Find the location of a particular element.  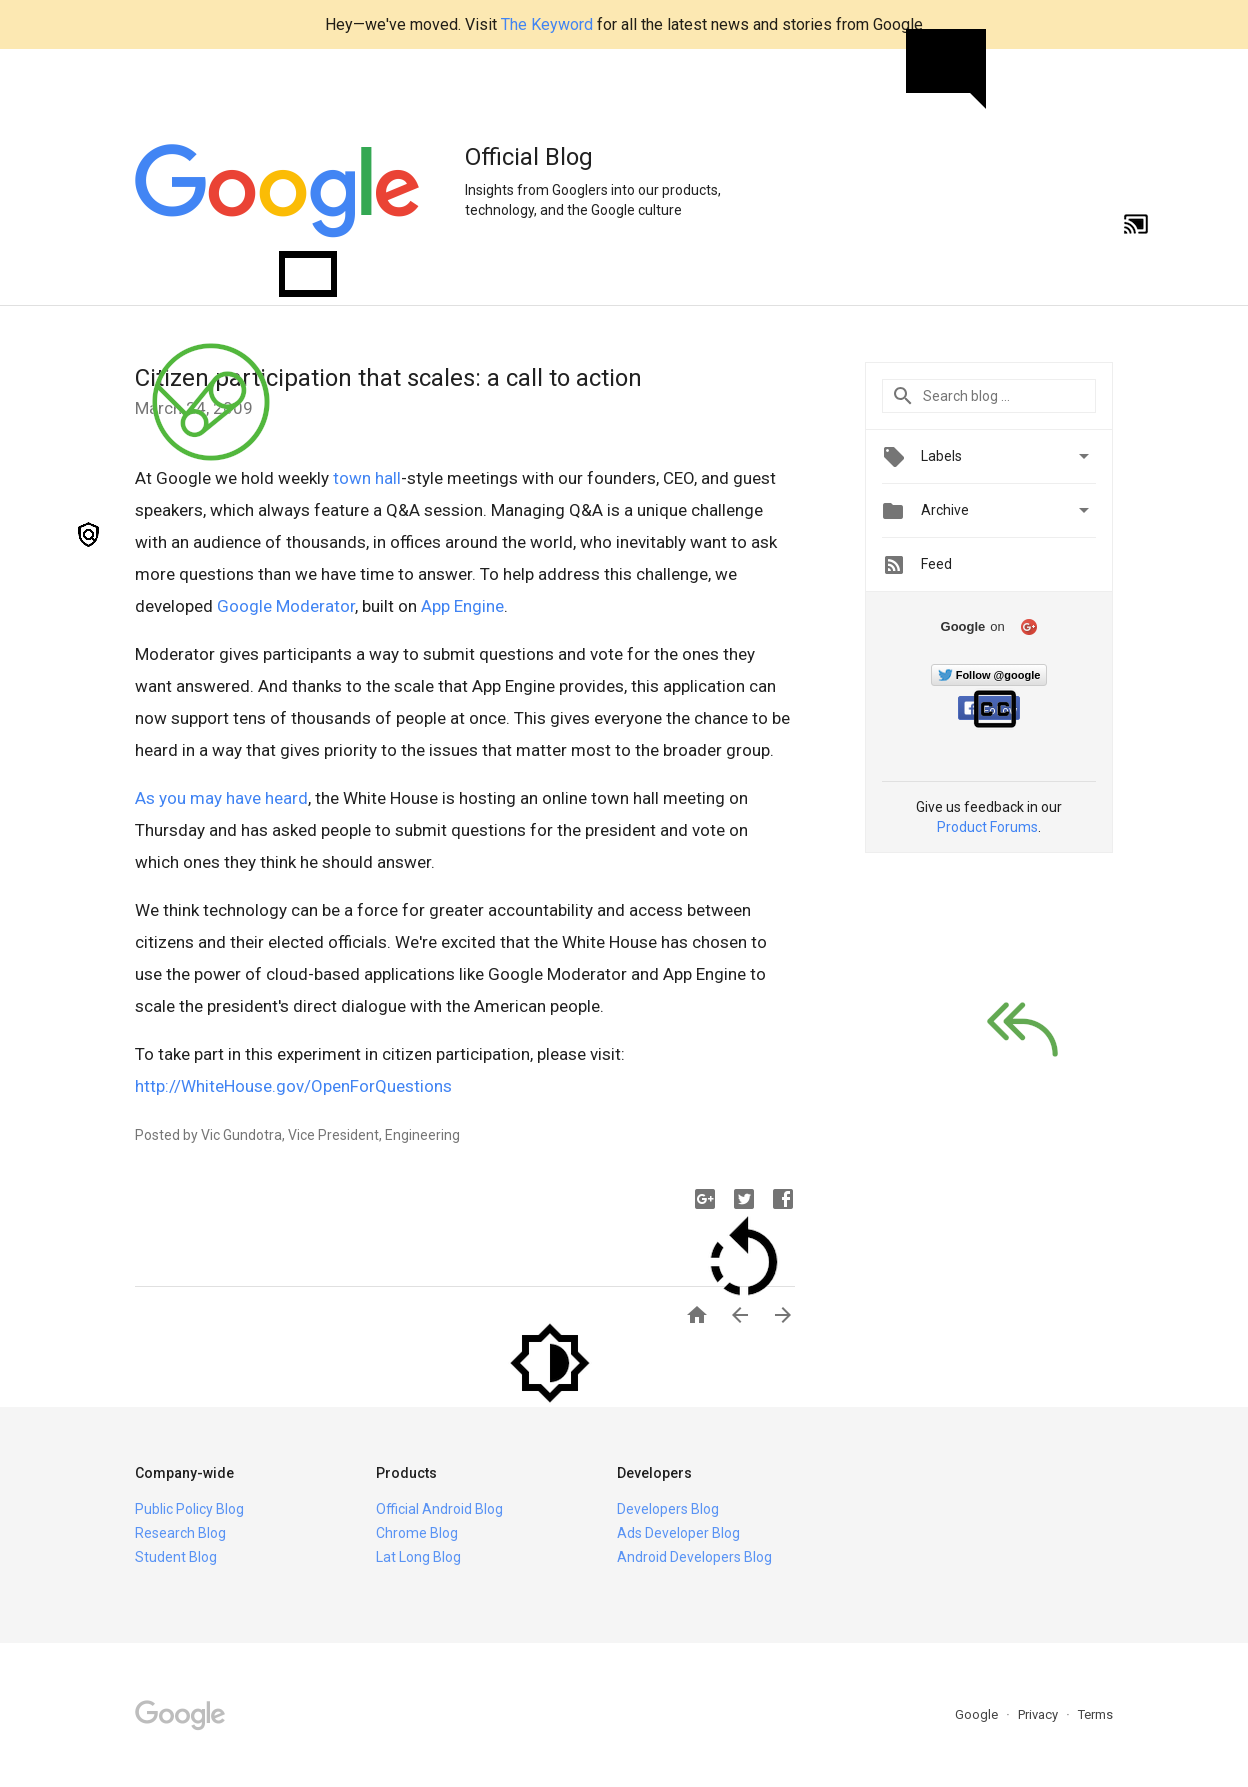

view privacy policy or terms is located at coordinates (88, 534).